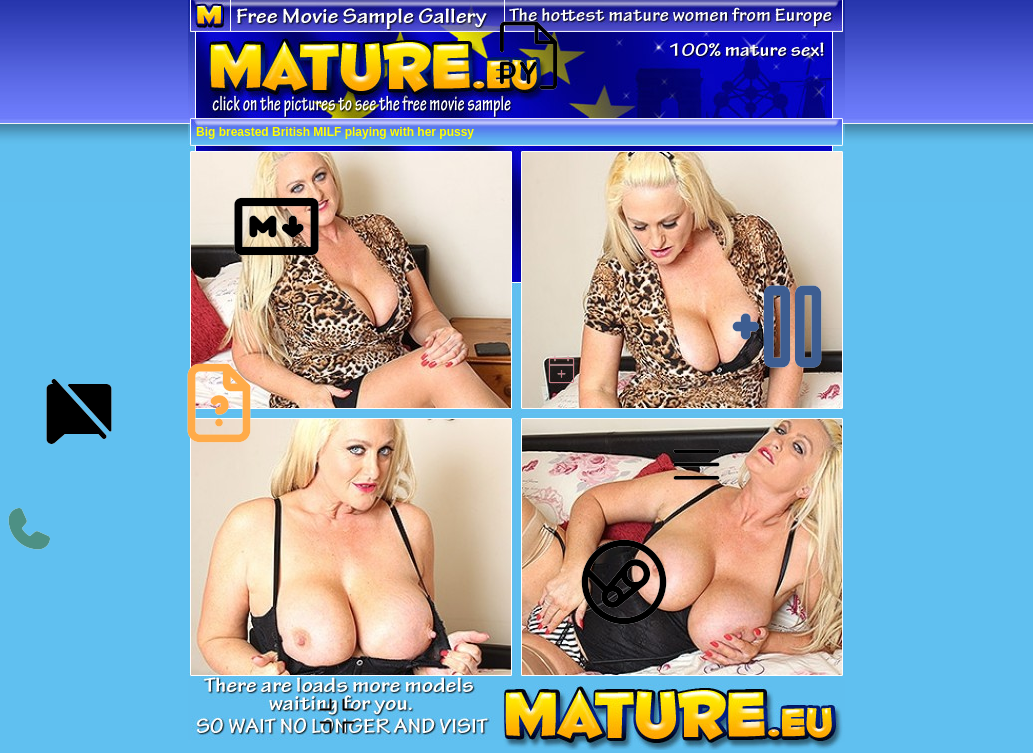  Describe the element at coordinates (276, 226) in the screenshot. I see `format text using markdown` at that location.